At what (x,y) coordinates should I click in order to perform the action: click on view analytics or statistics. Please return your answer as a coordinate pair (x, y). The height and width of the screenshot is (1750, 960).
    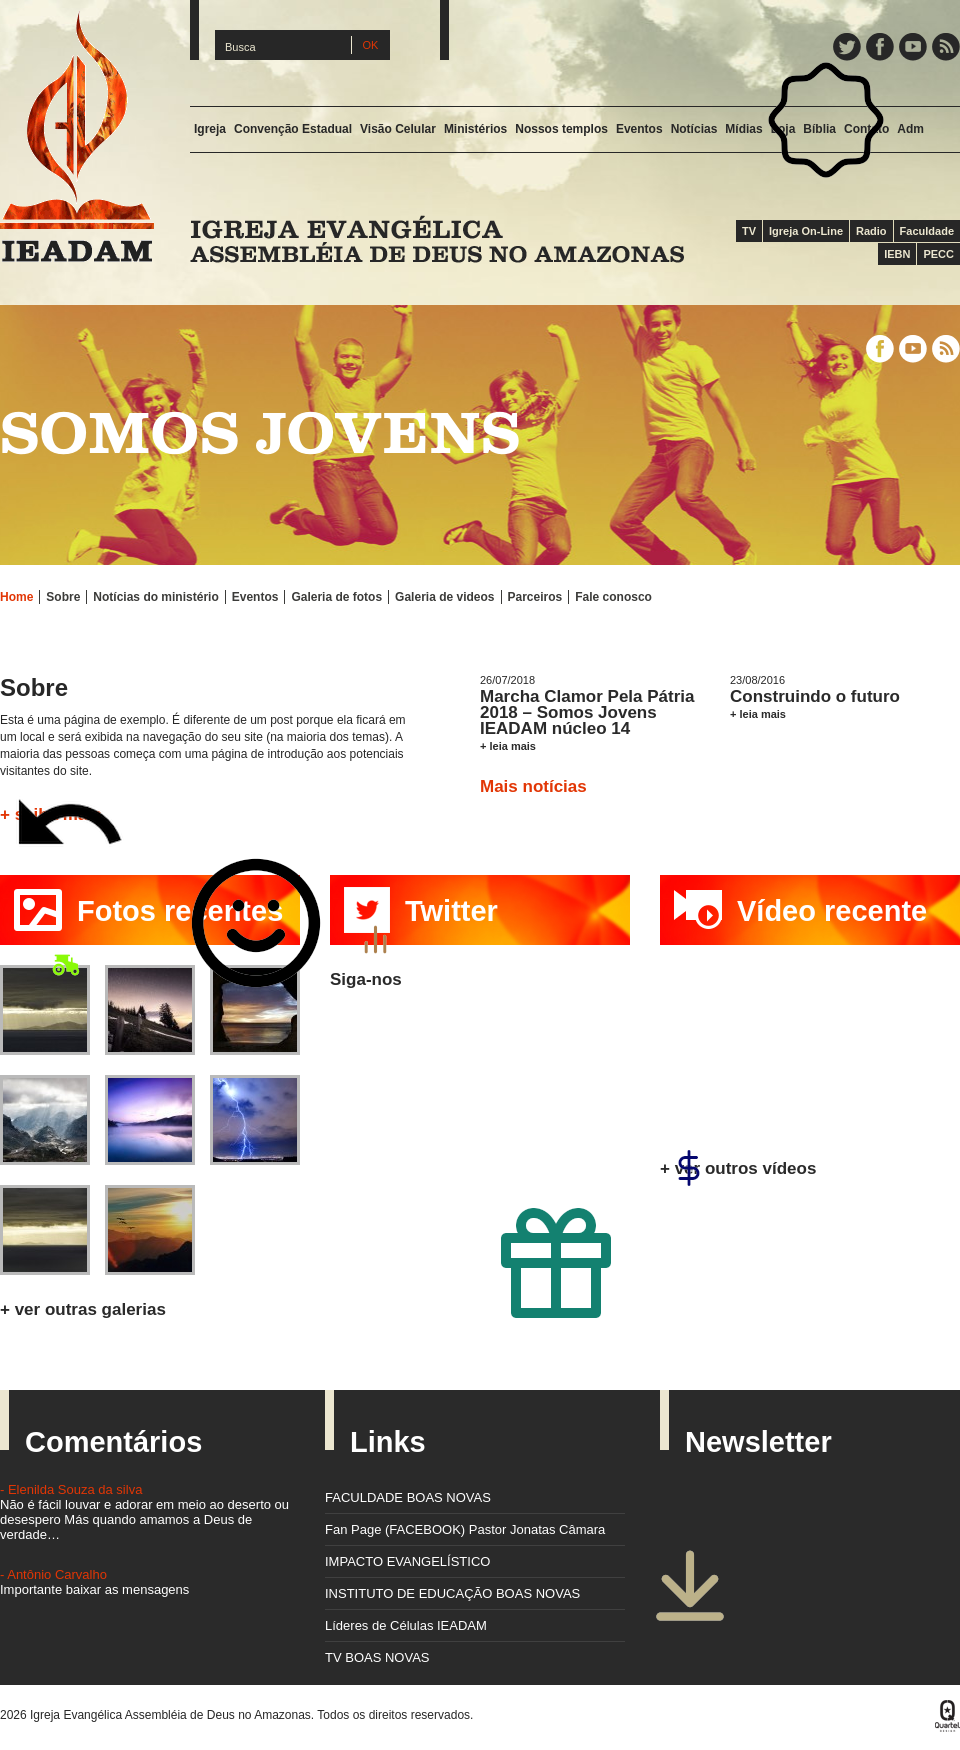
    Looking at the image, I should click on (375, 939).